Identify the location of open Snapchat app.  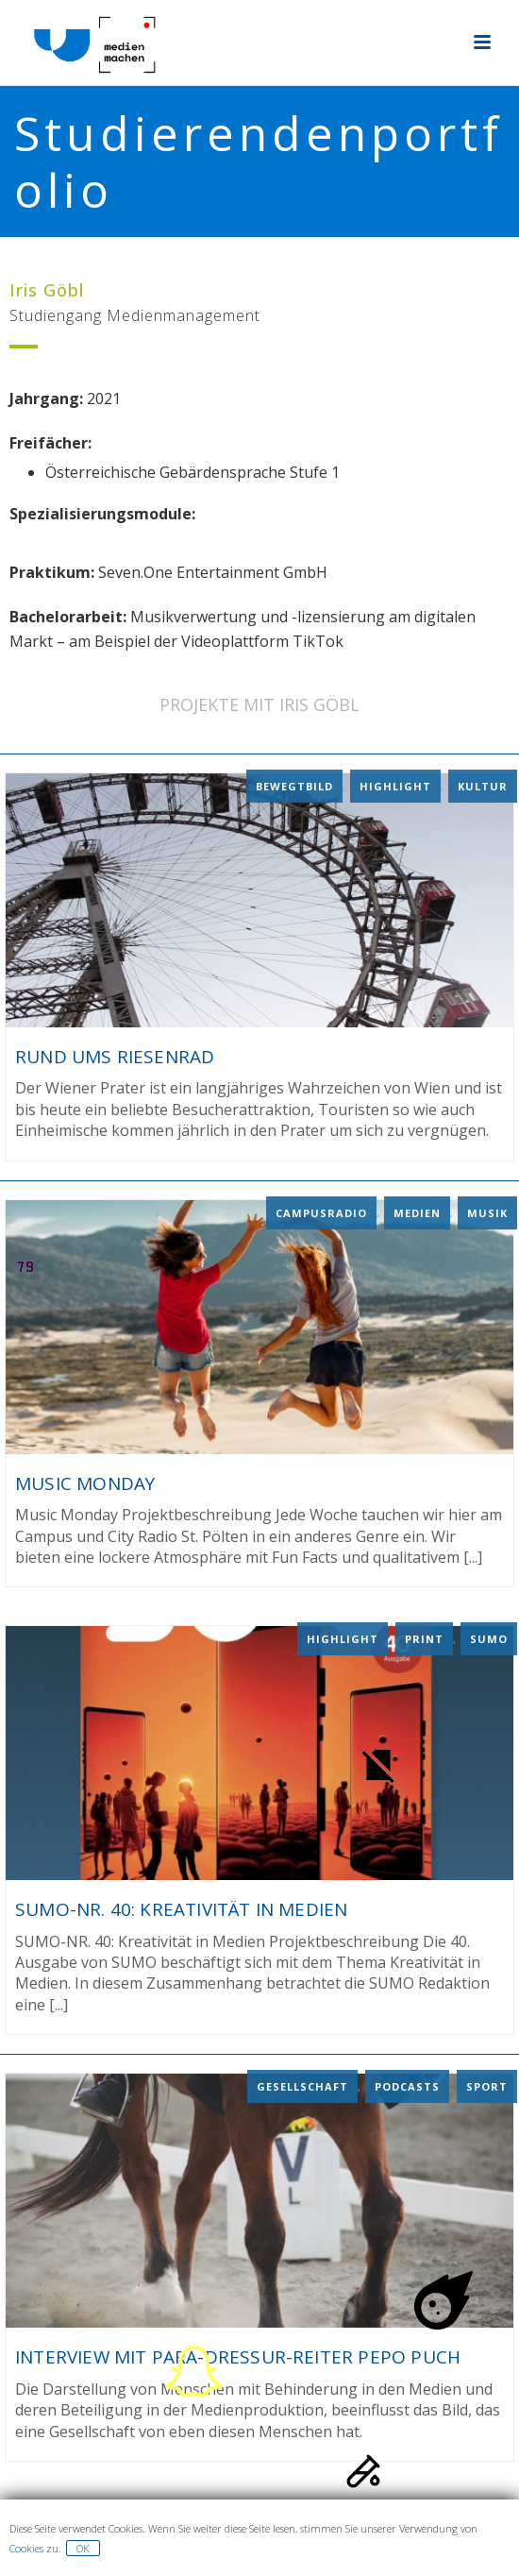
(193, 2372).